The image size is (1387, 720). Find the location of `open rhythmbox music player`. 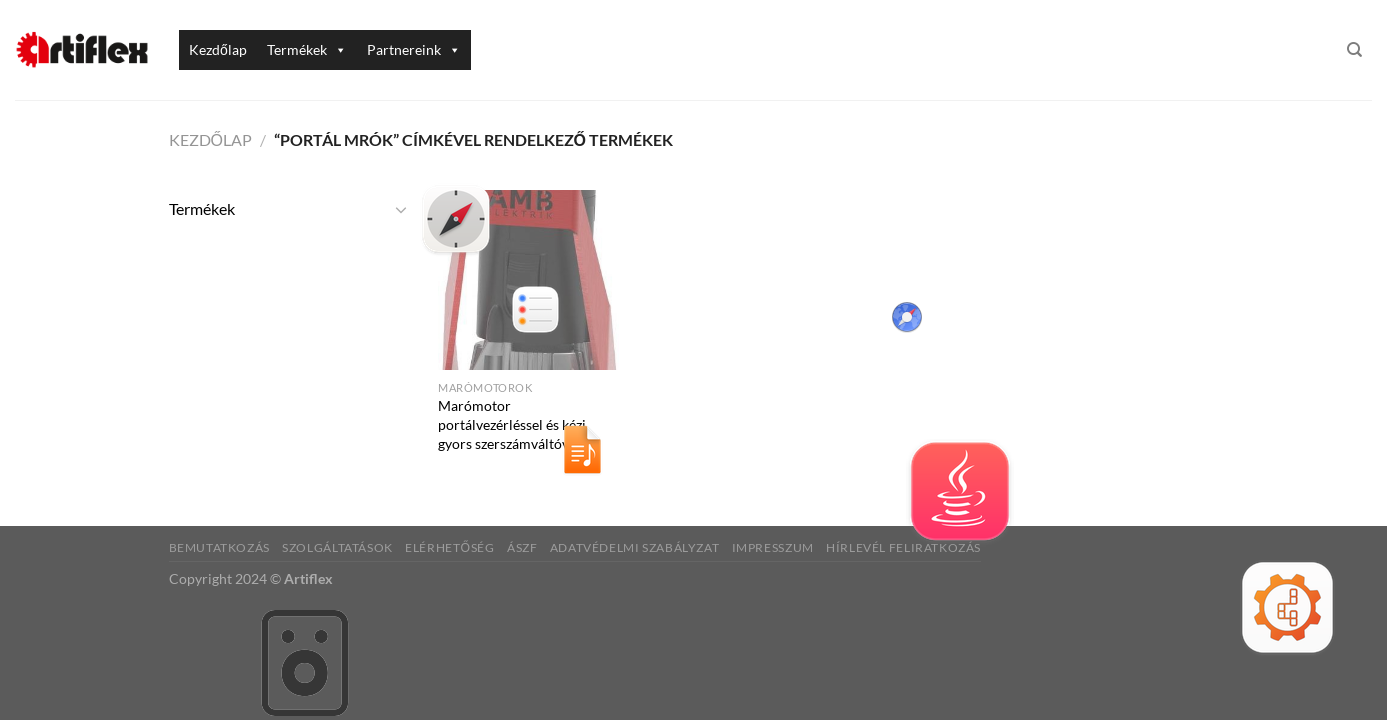

open rhythmbox music player is located at coordinates (308, 663).